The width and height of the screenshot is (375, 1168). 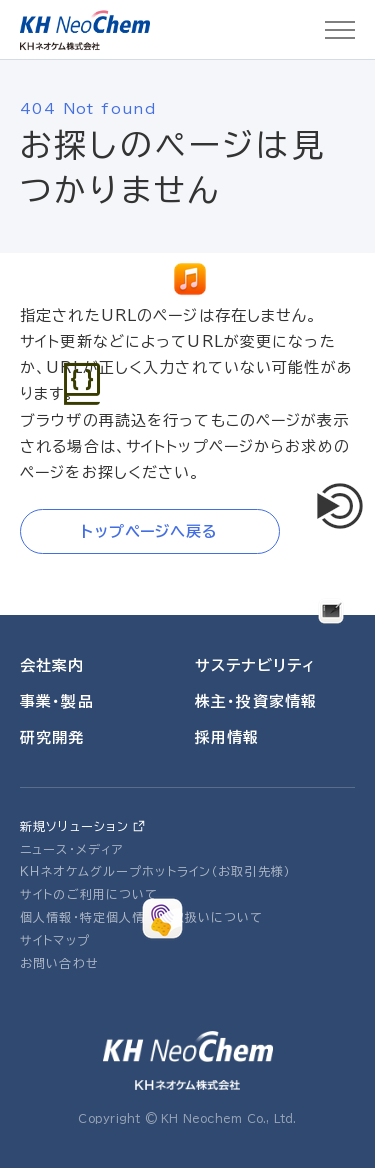 What do you see at coordinates (162, 918) in the screenshot?
I see `open metadata cleaner app` at bounding box center [162, 918].